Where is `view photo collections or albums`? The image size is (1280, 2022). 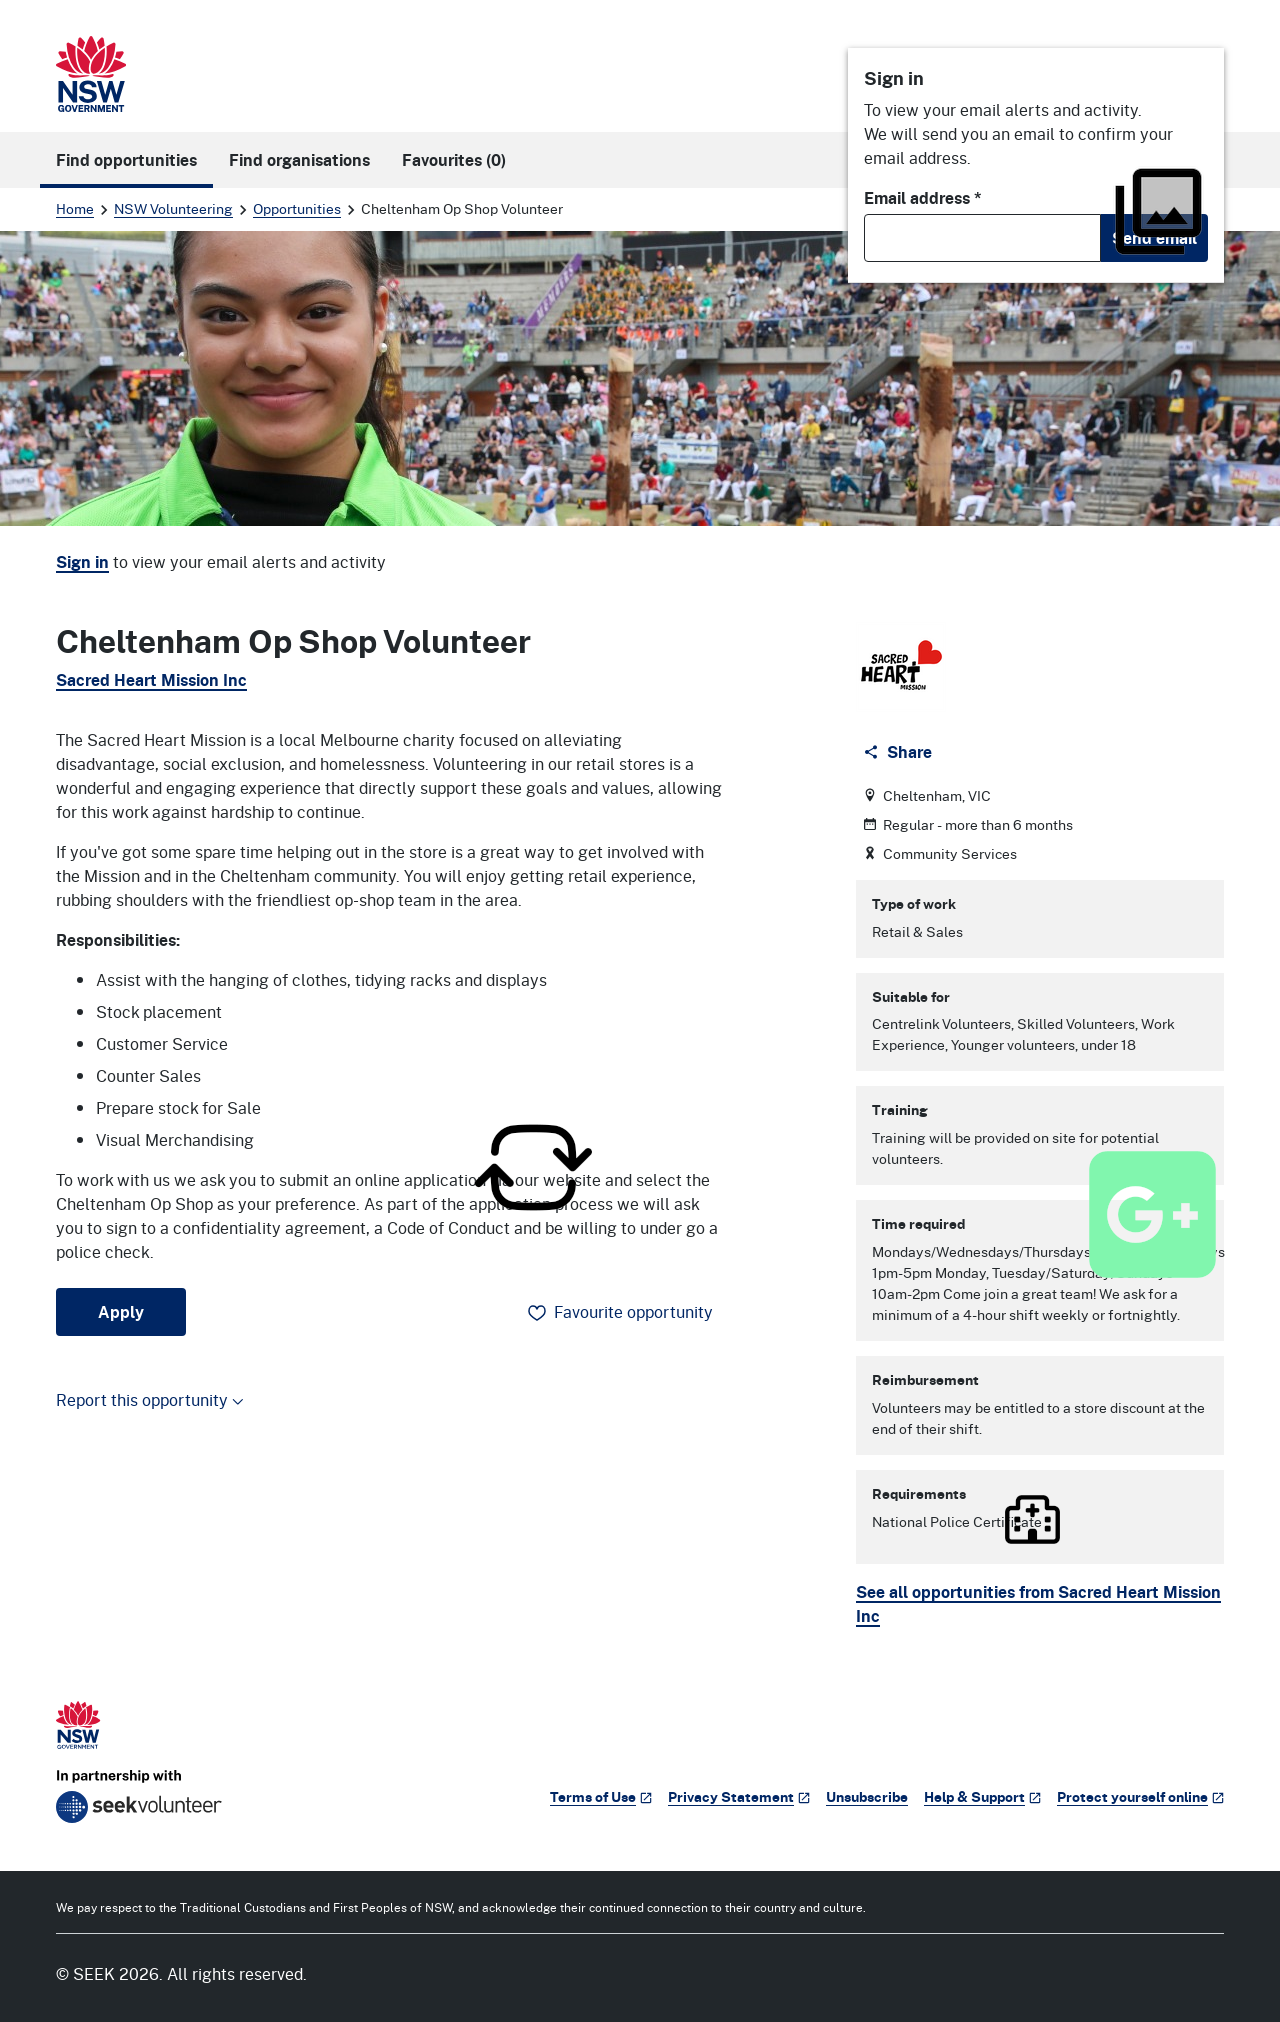
view photo collections or albums is located at coordinates (1158, 211).